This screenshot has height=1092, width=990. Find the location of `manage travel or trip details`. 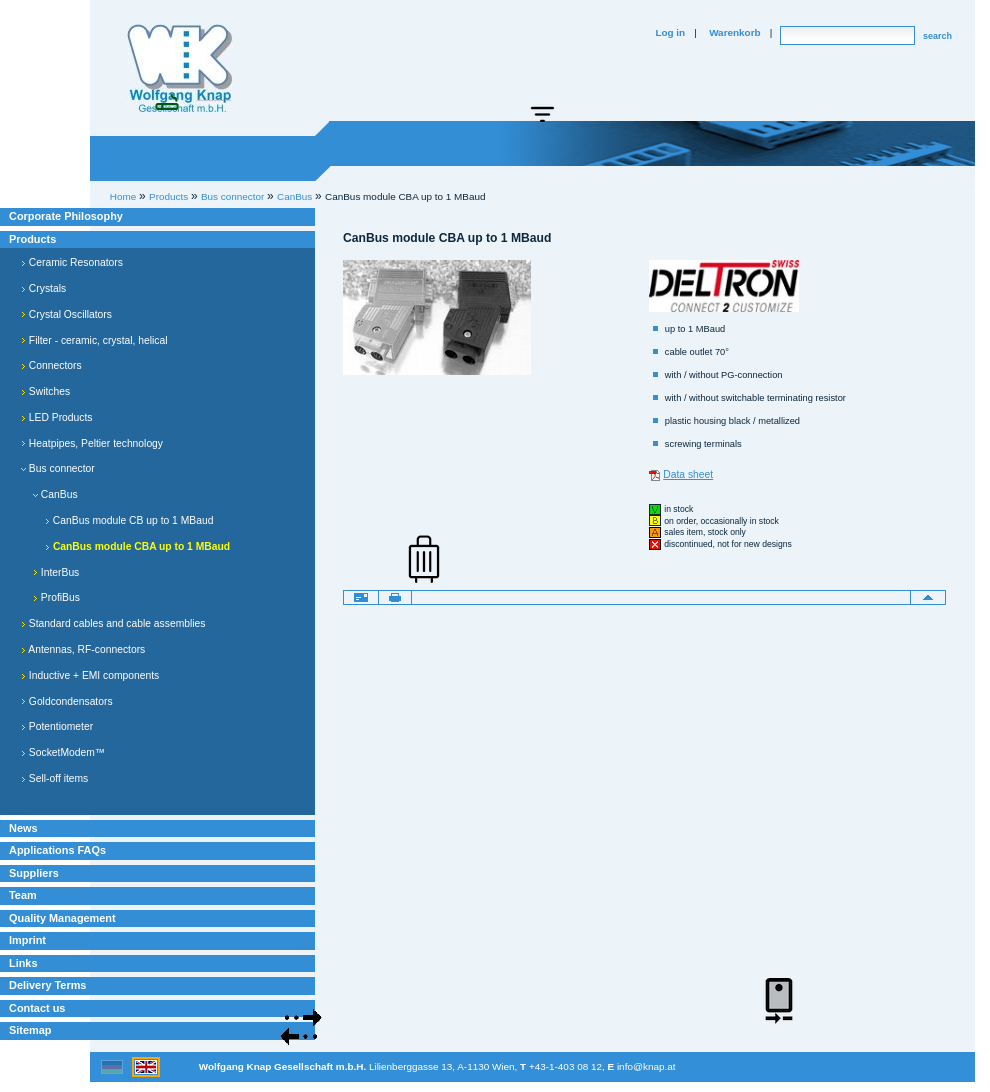

manage travel or trip details is located at coordinates (424, 560).